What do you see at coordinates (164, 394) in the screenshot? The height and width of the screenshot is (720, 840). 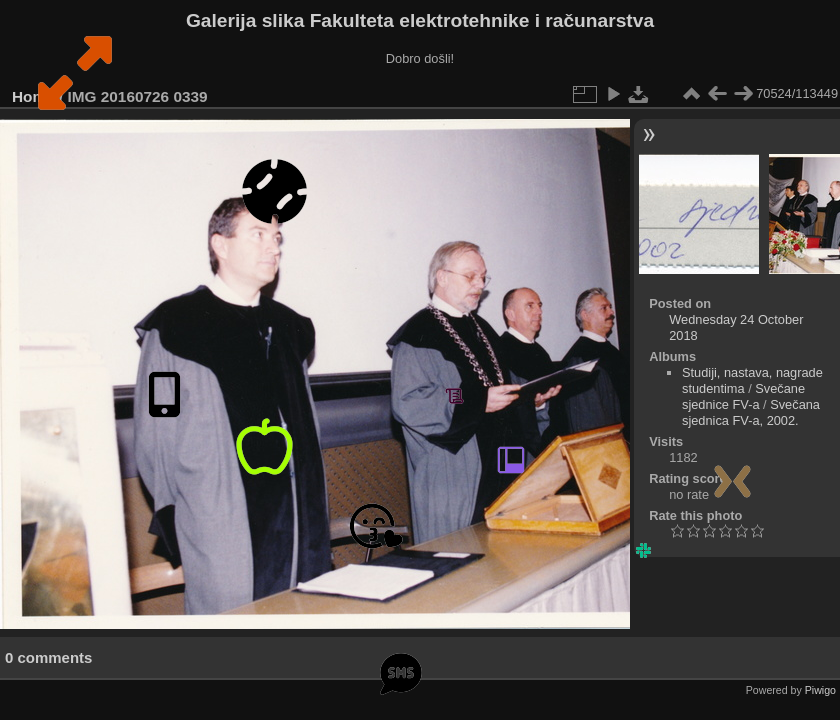 I see `access mobile device settings` at bounding box center [164, 394].